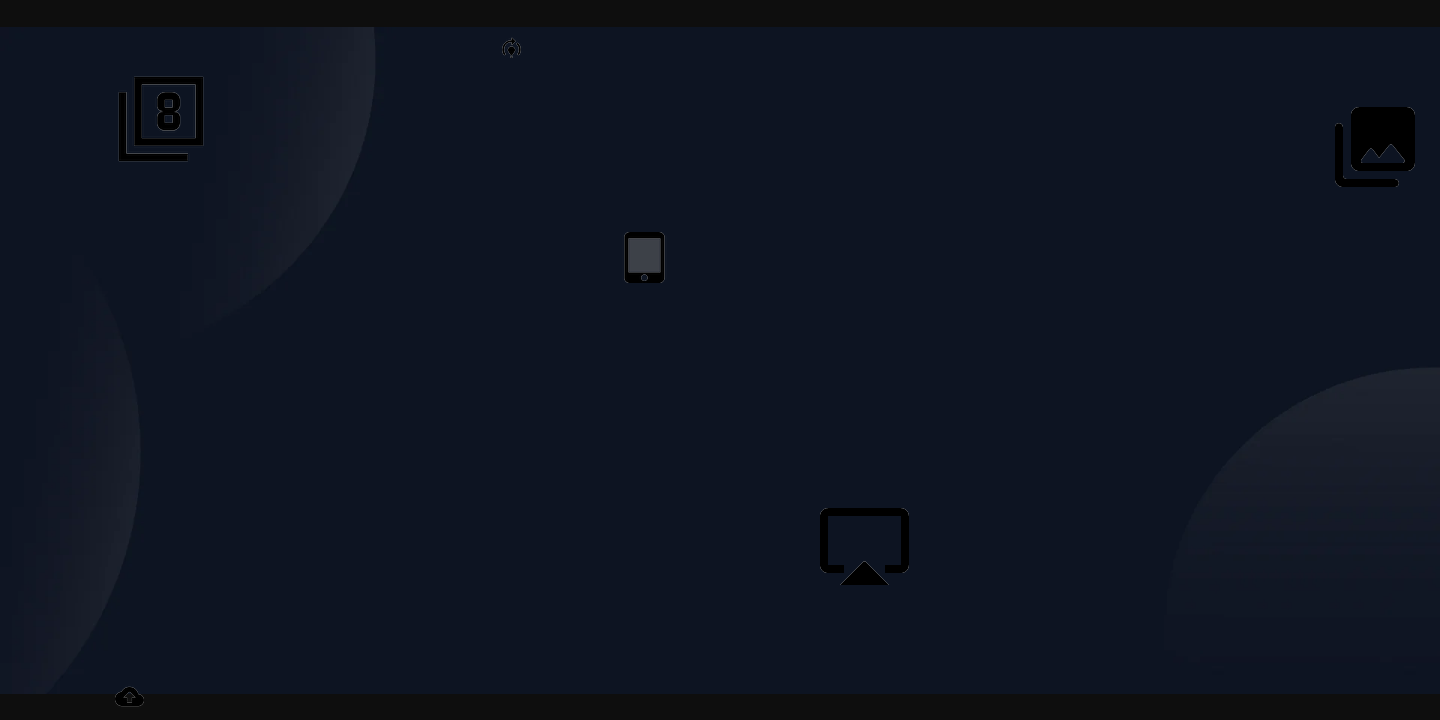 Image resolution: width=1440 pixels, height=720 pixels. What do you see at coordinates (129, 696) in the screenshot?
I see `upload file to cloud storage` at bounding box center [129, 696].